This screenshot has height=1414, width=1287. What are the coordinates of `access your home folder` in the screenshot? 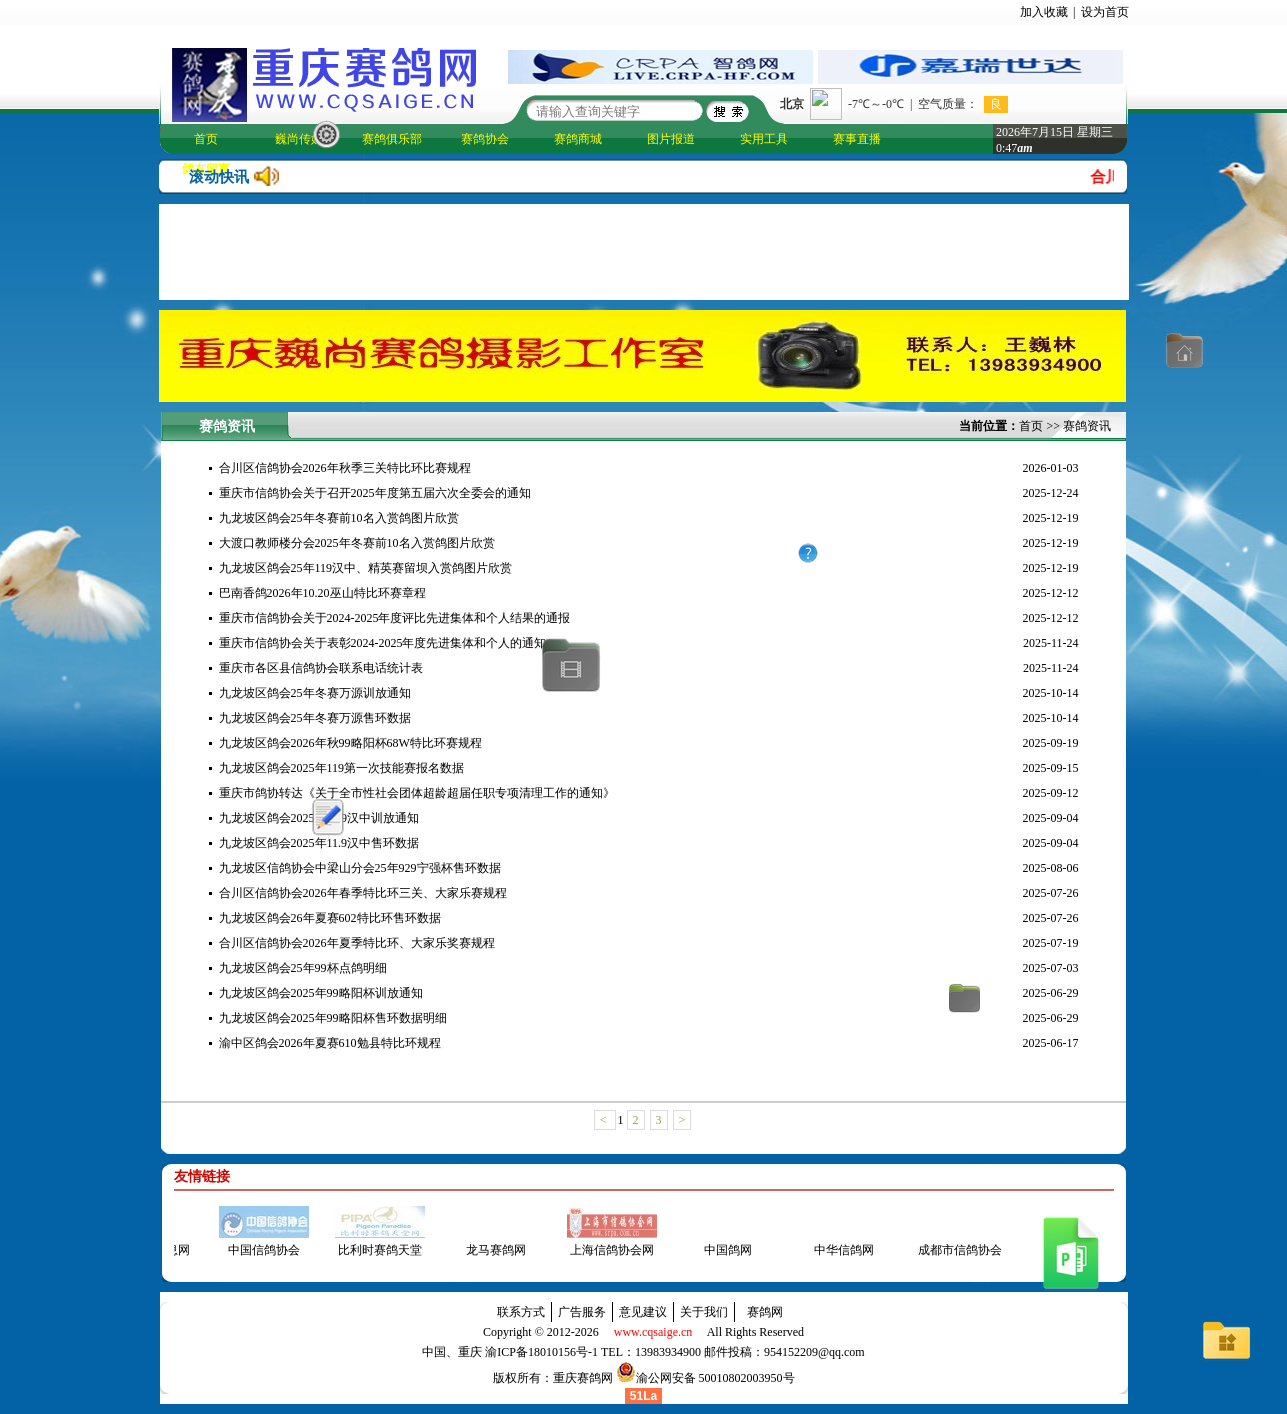 It's located at (1184, 350).